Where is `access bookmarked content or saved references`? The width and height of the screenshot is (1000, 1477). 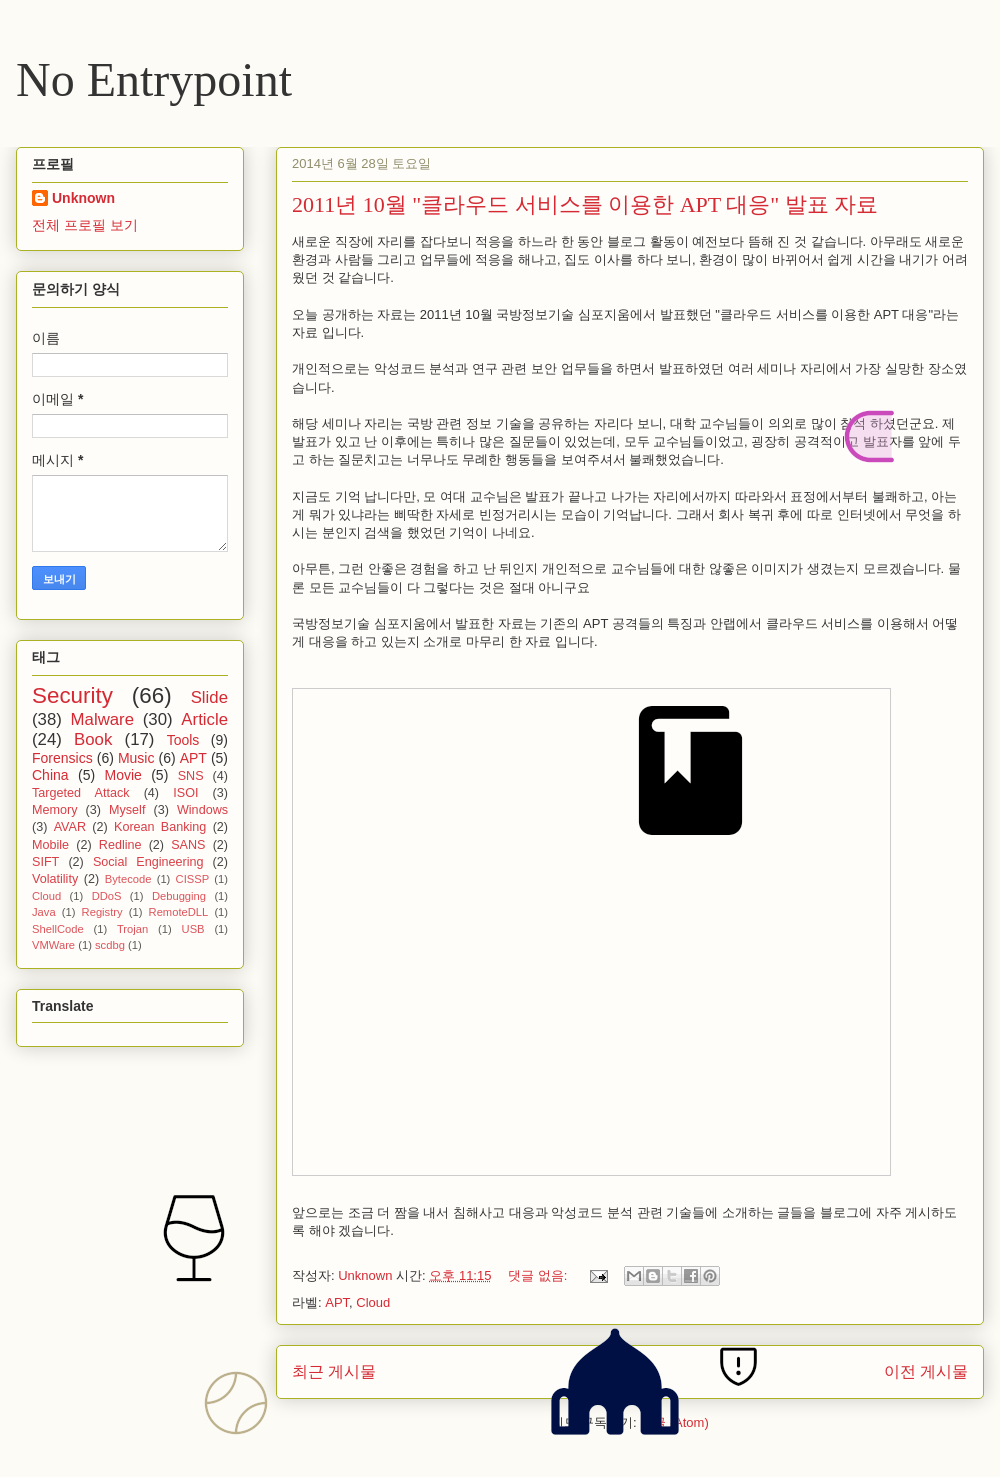
access bookmarked content or saved references is located at coordinates (690, 770).